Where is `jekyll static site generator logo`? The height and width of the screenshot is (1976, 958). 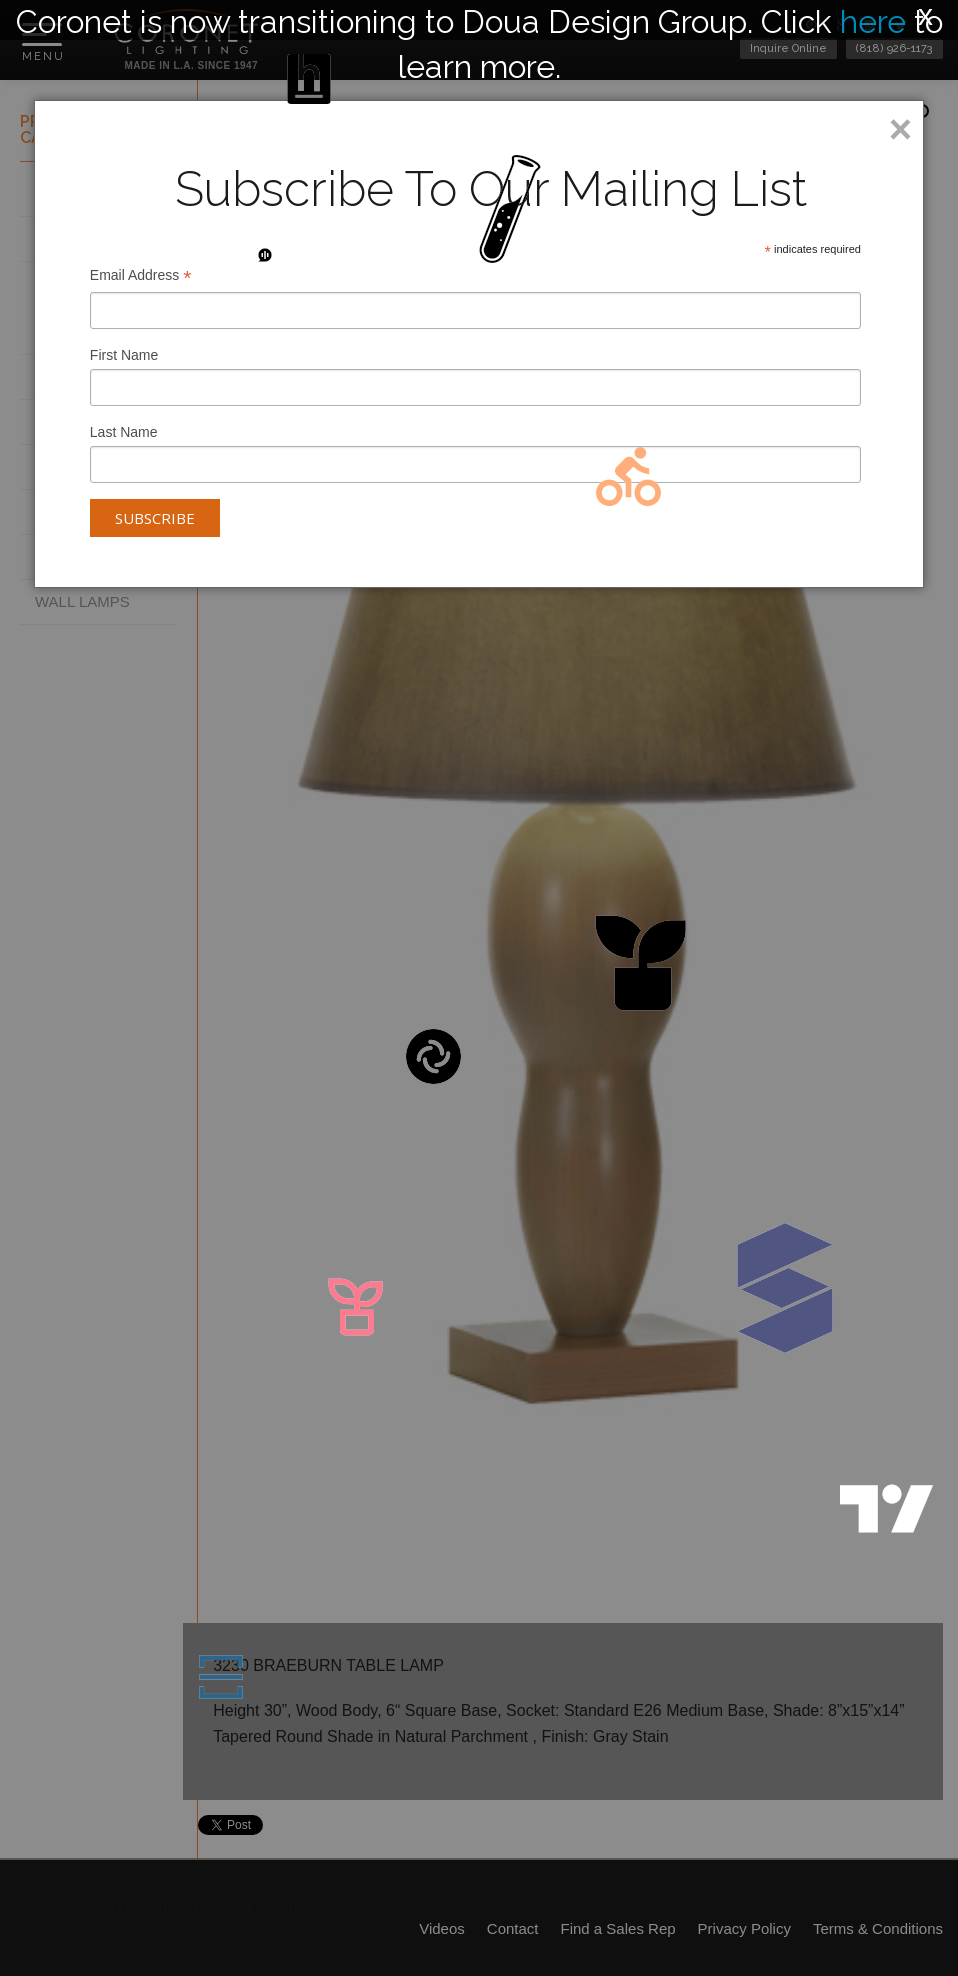
jekyll static site generator logo is located at coordinates (510, 209).